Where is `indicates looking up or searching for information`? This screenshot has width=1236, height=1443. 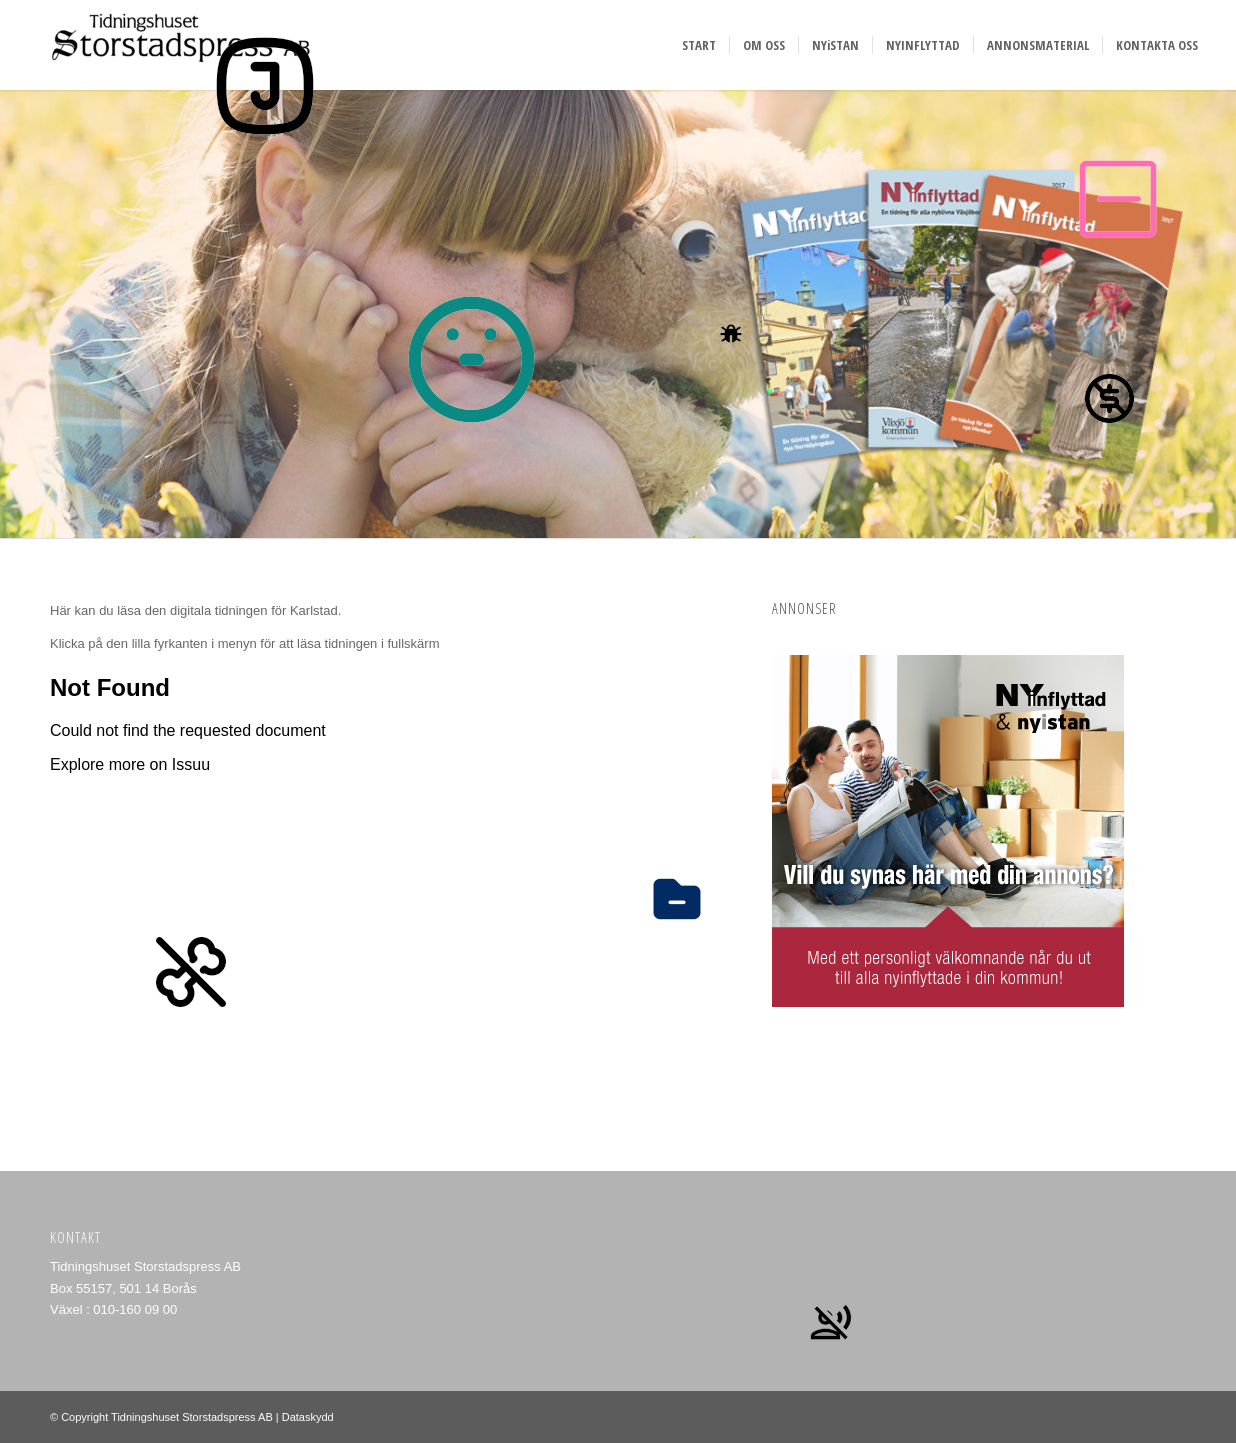
indicates looking up or searching for information is located at coordinates (471, 359).